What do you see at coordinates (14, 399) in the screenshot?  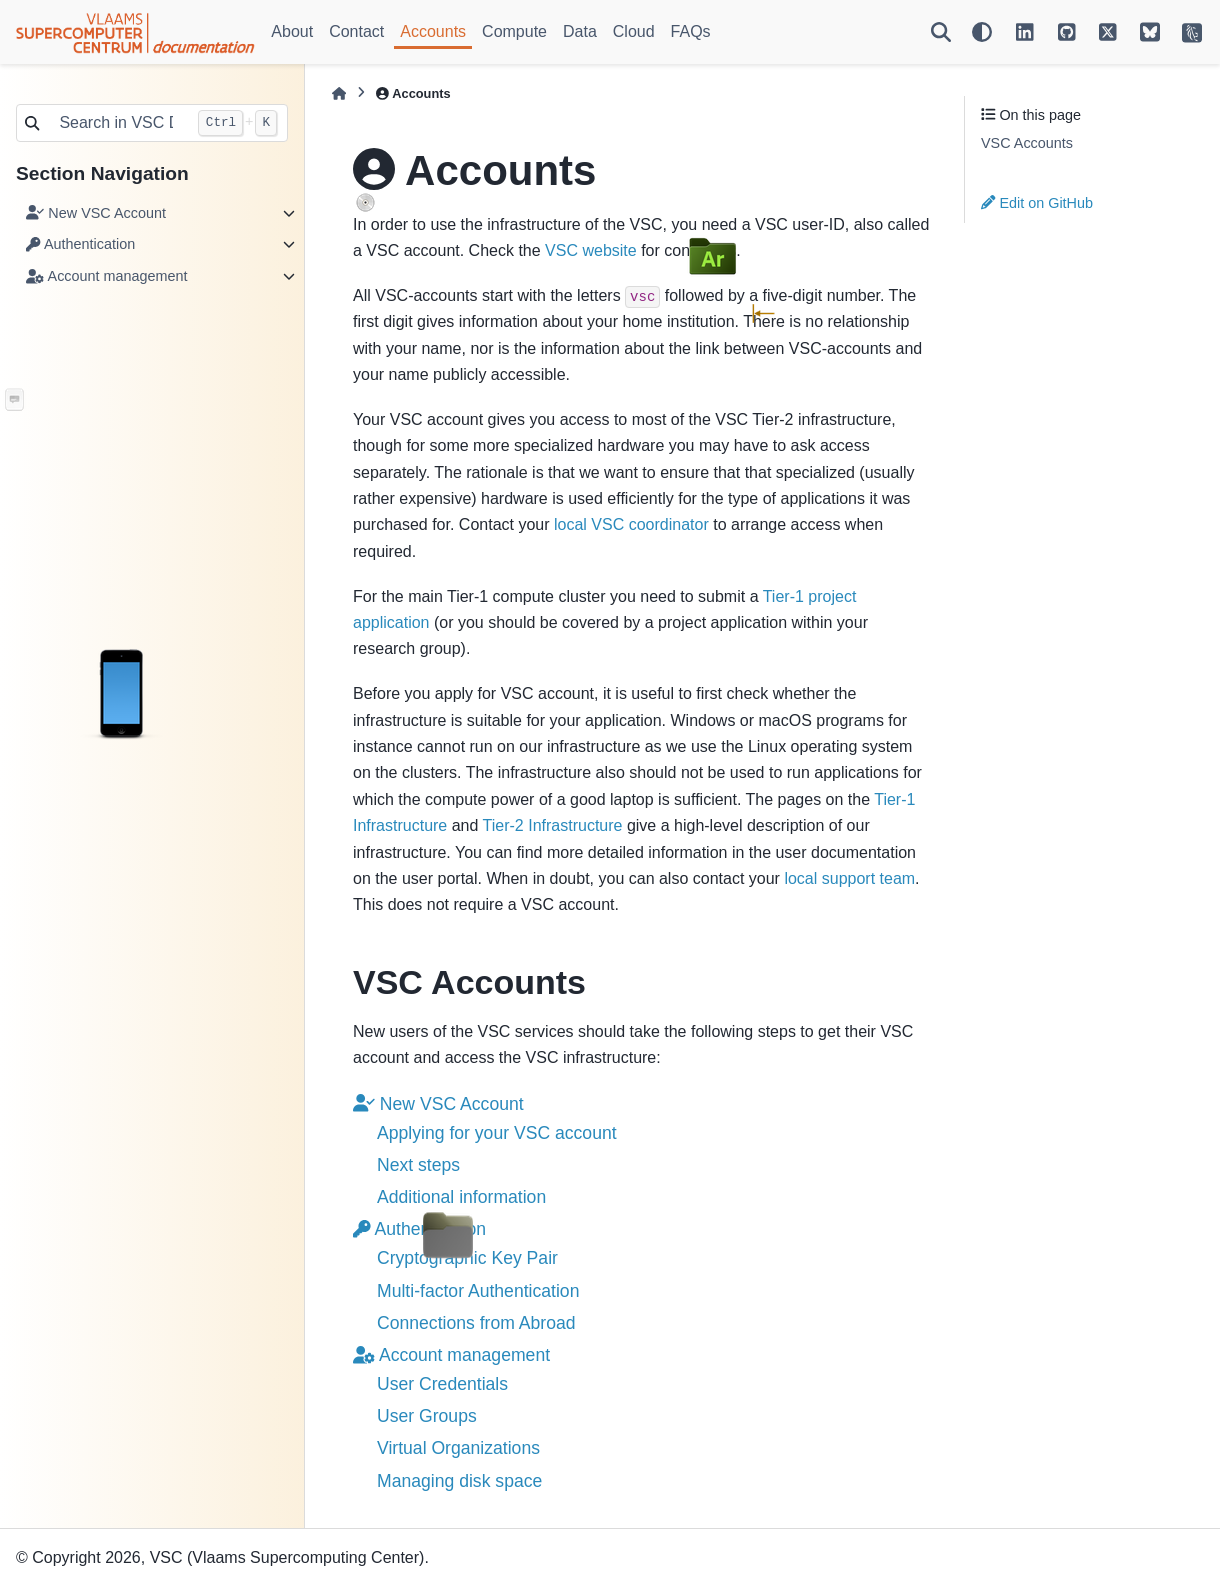 I see `subrip subtitle file (.srt)` at bounding box center [14, 399].